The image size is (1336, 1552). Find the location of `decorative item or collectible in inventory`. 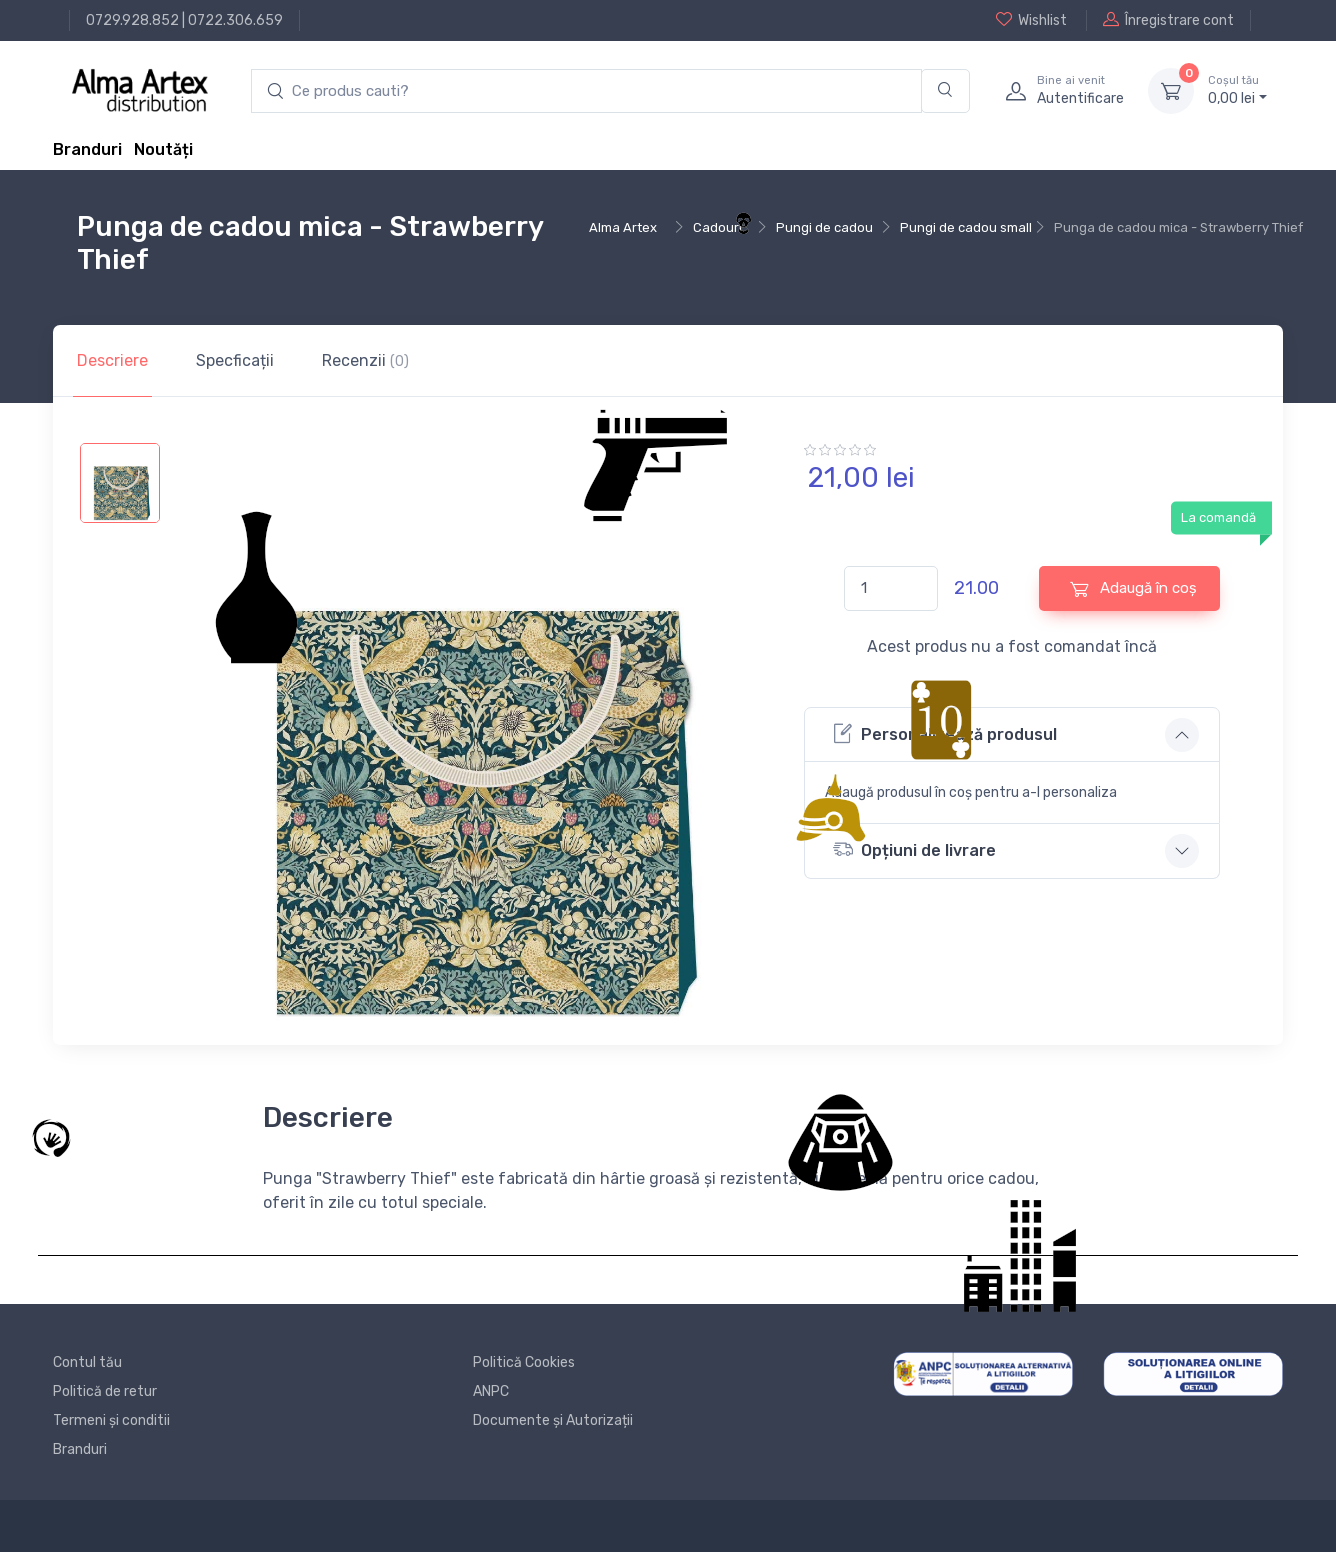

decorative item or collectible in inventory is located at coordinates (256, 587).